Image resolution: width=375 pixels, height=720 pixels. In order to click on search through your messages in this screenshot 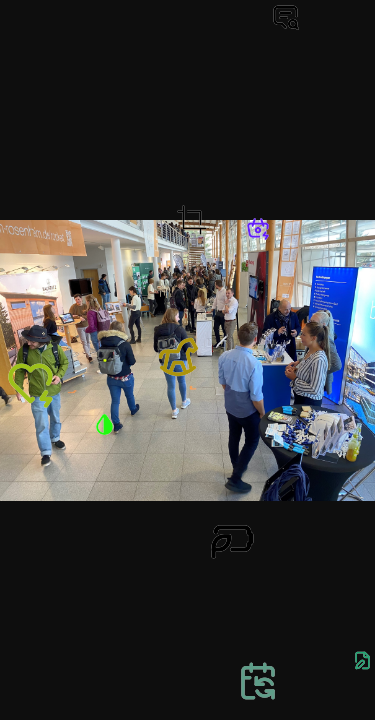, I will do `click(285, 16)`.